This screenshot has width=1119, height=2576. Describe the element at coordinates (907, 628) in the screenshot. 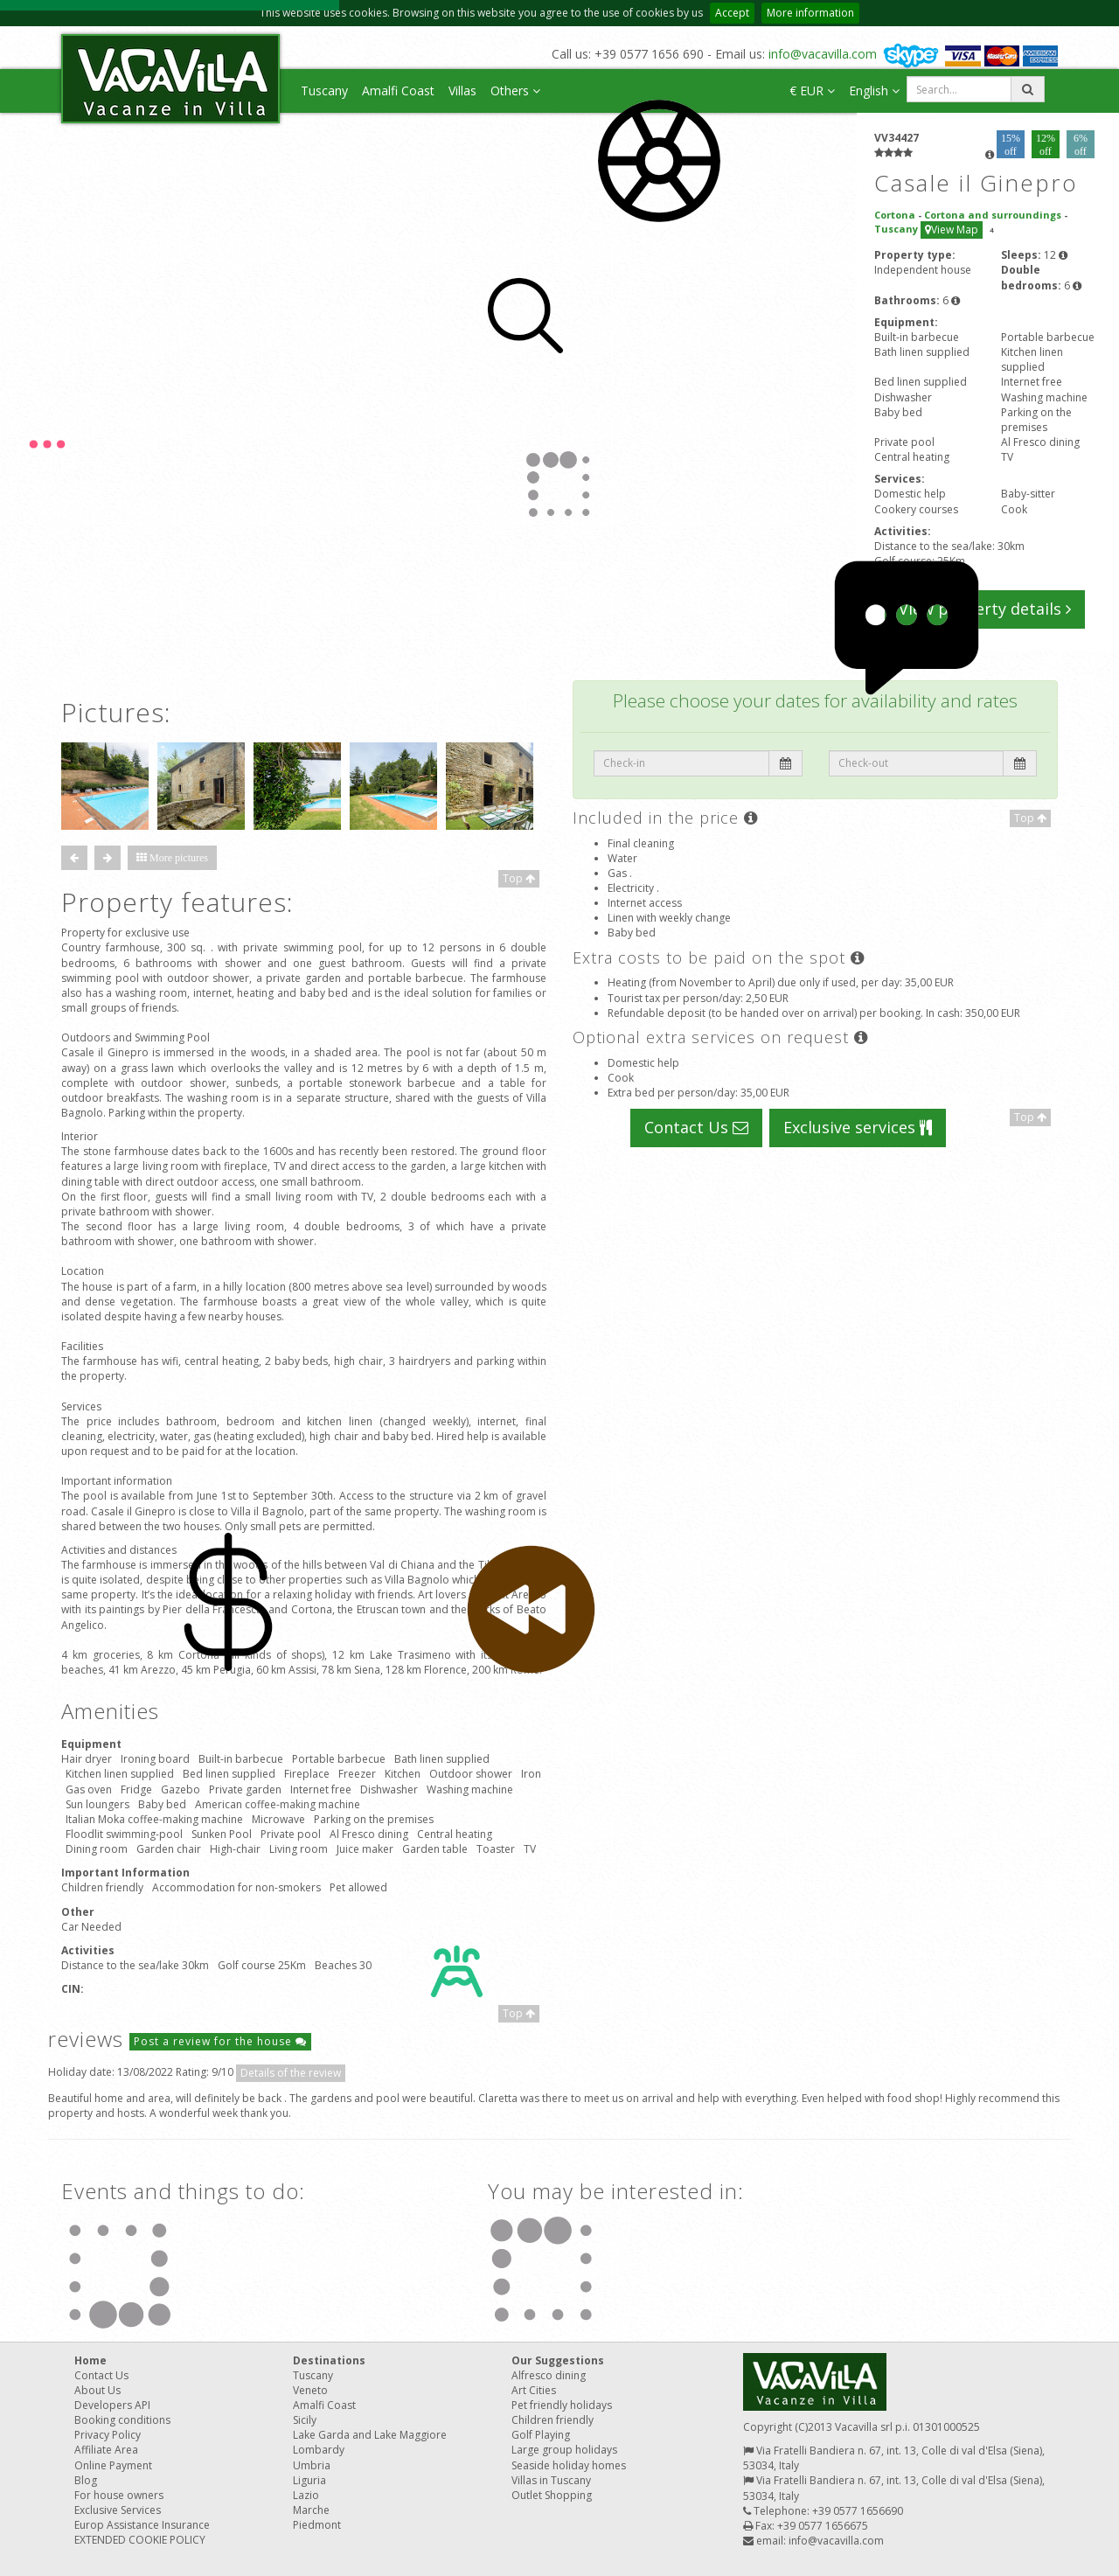

I see `open chat or messaging` at that location.